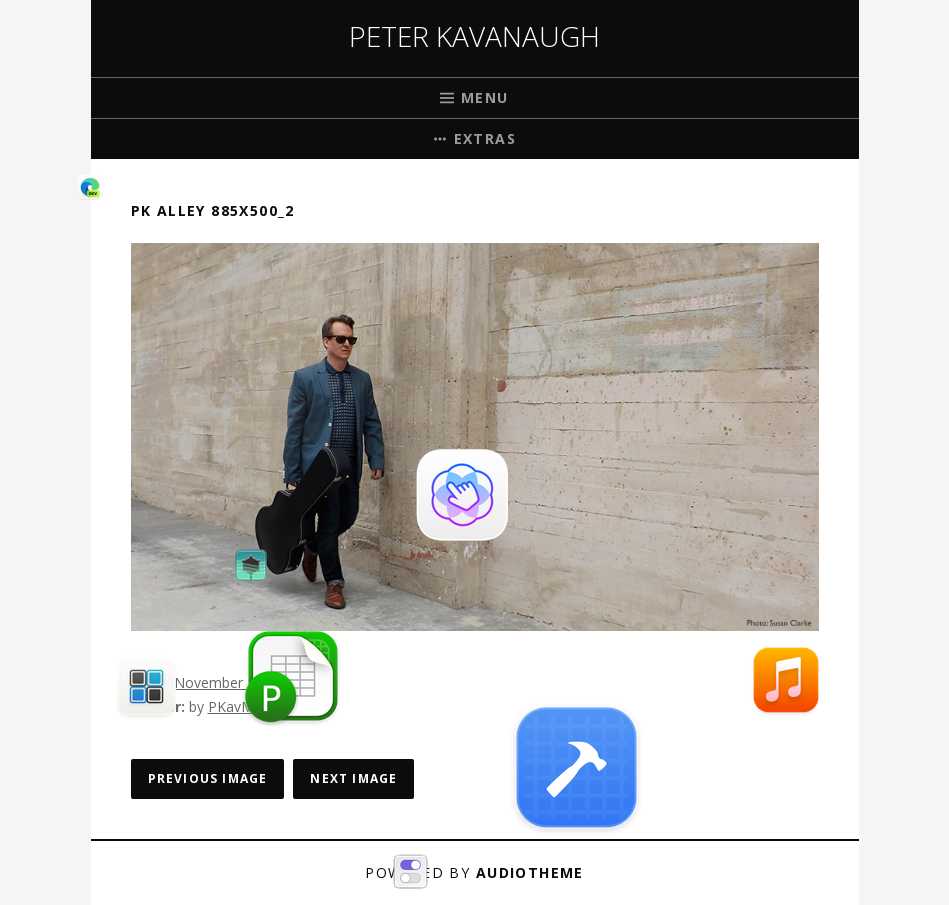 This screenshot has width=949, height=905. What do you see at coordinates (576, 769) in the screenshot?
I see `access developer tools and settings` at bounding box center [576, 769].